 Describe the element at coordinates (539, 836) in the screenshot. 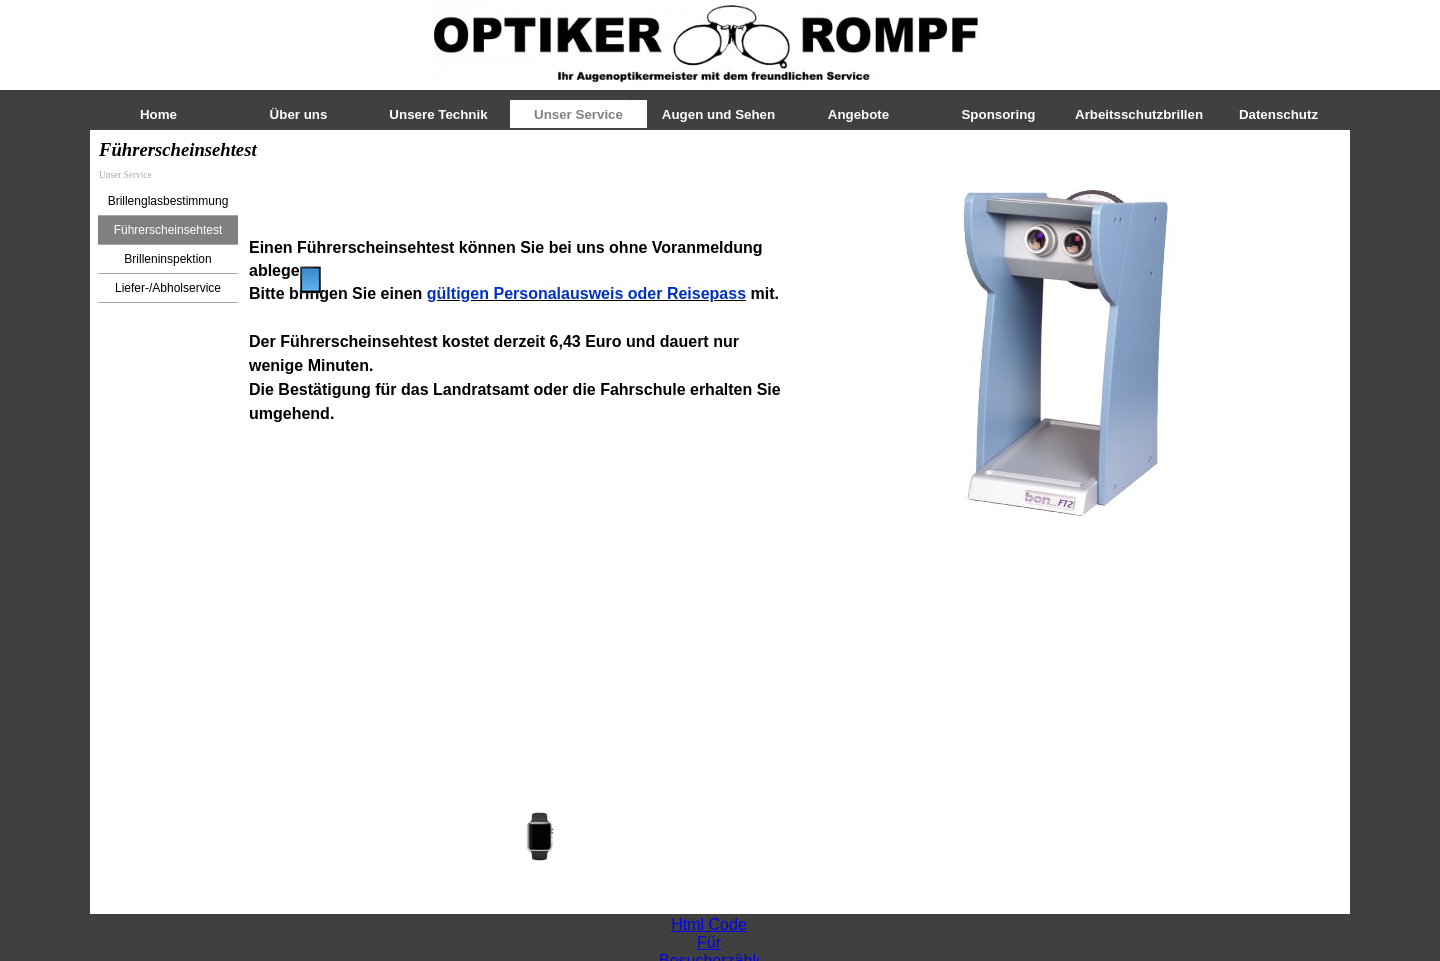

I see `apple watch device icon` at that location.